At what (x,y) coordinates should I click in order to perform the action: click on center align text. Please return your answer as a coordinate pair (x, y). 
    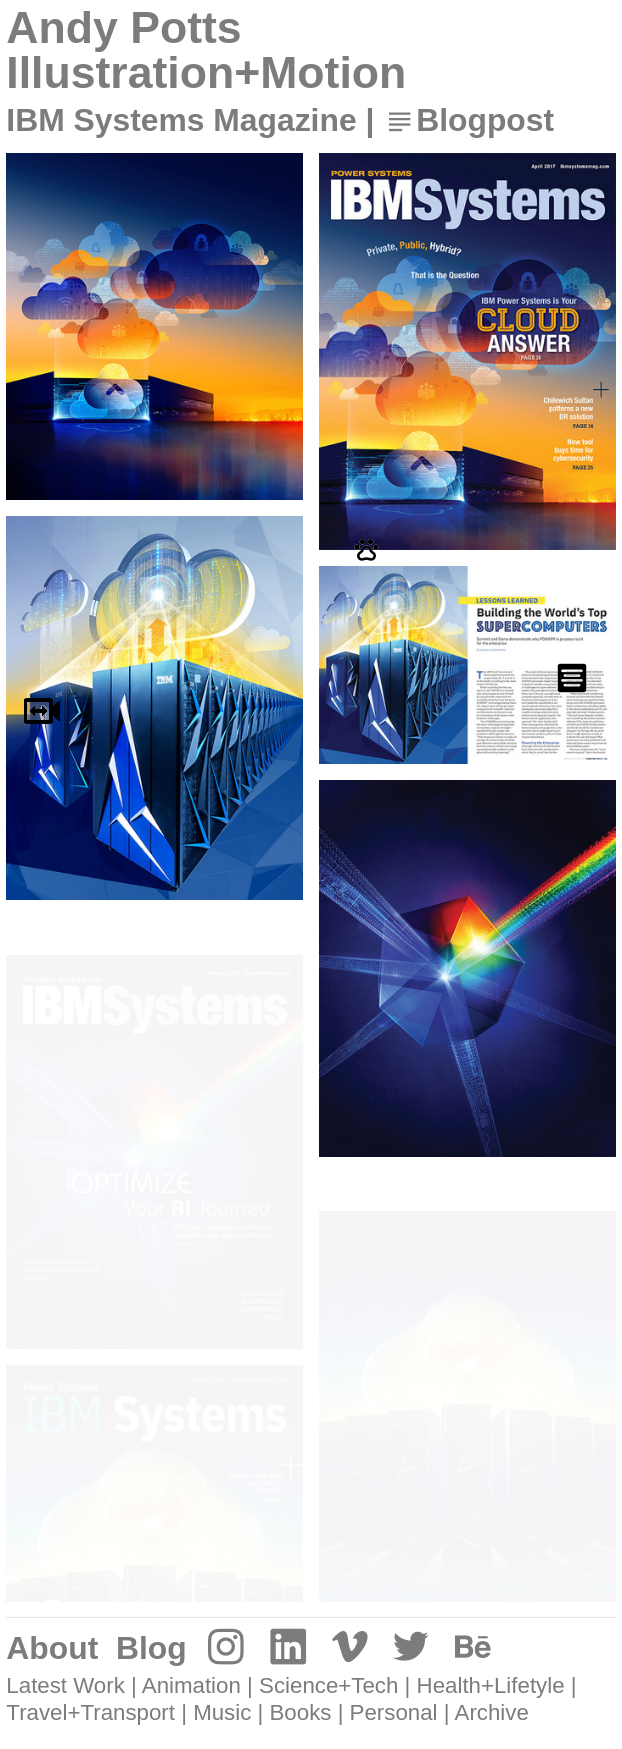
    Looking at the image, I should click on (572, 678).